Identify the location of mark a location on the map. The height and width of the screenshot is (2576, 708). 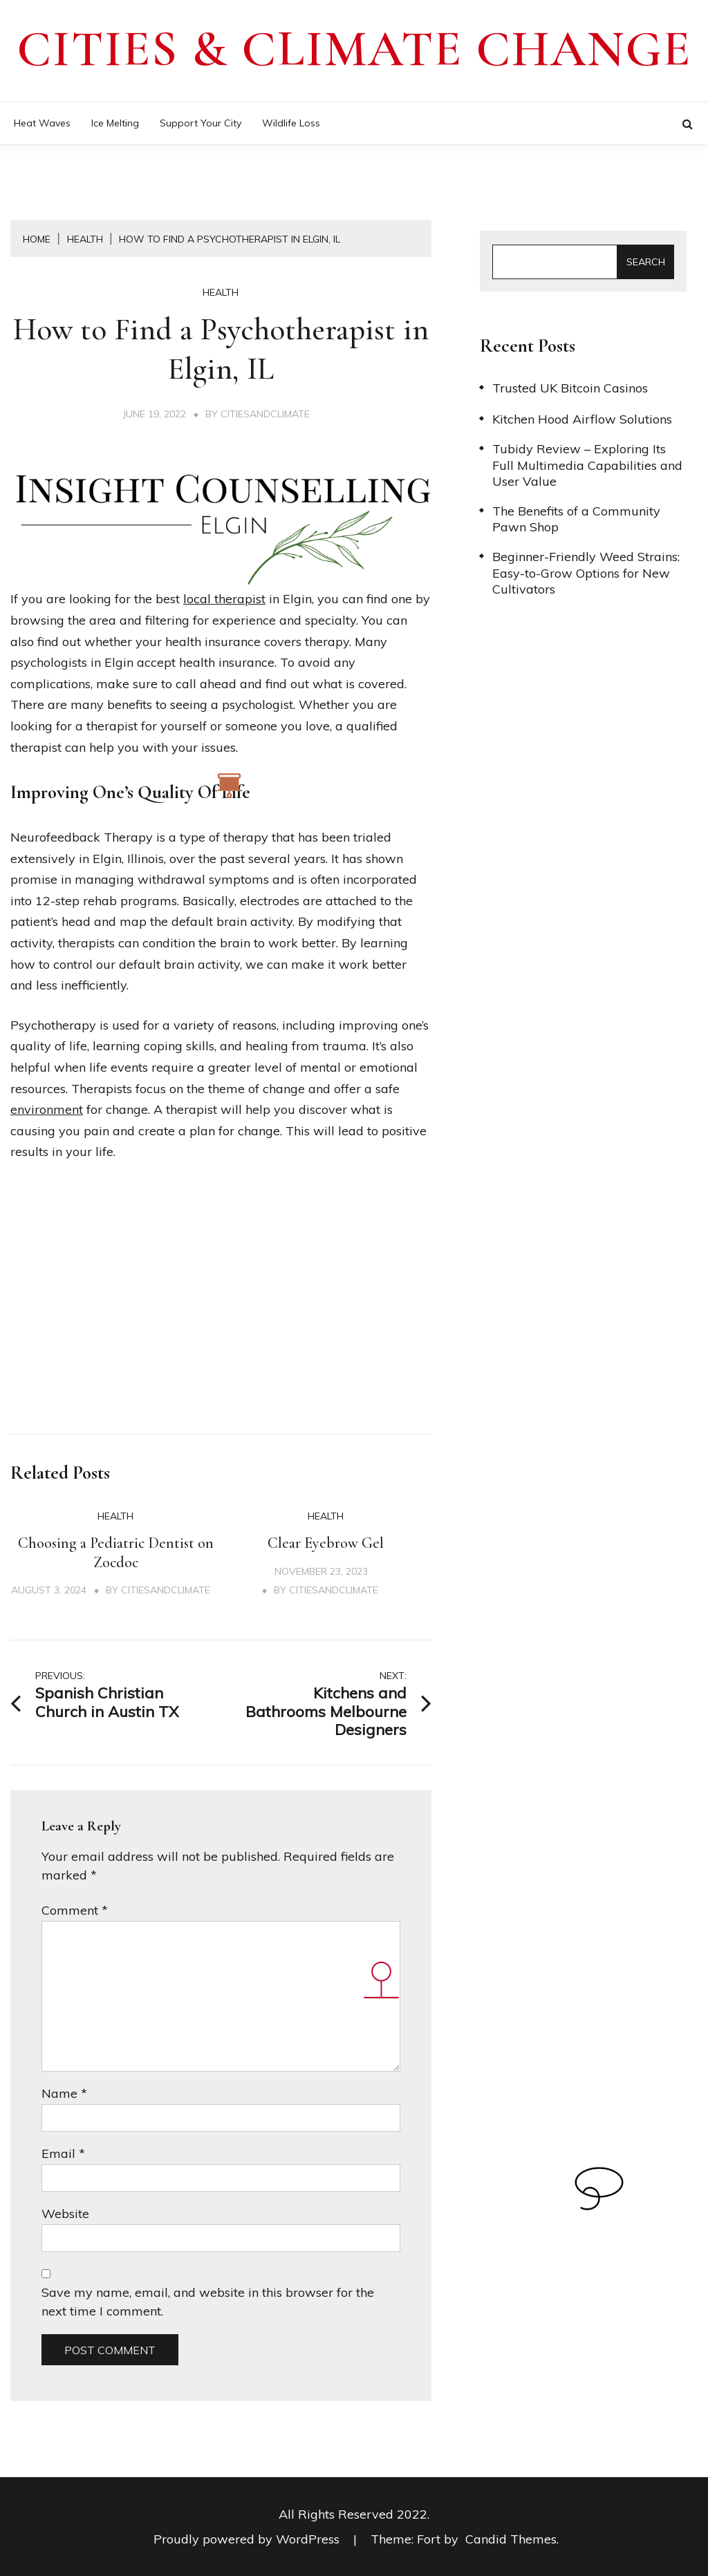
(381, 1980).